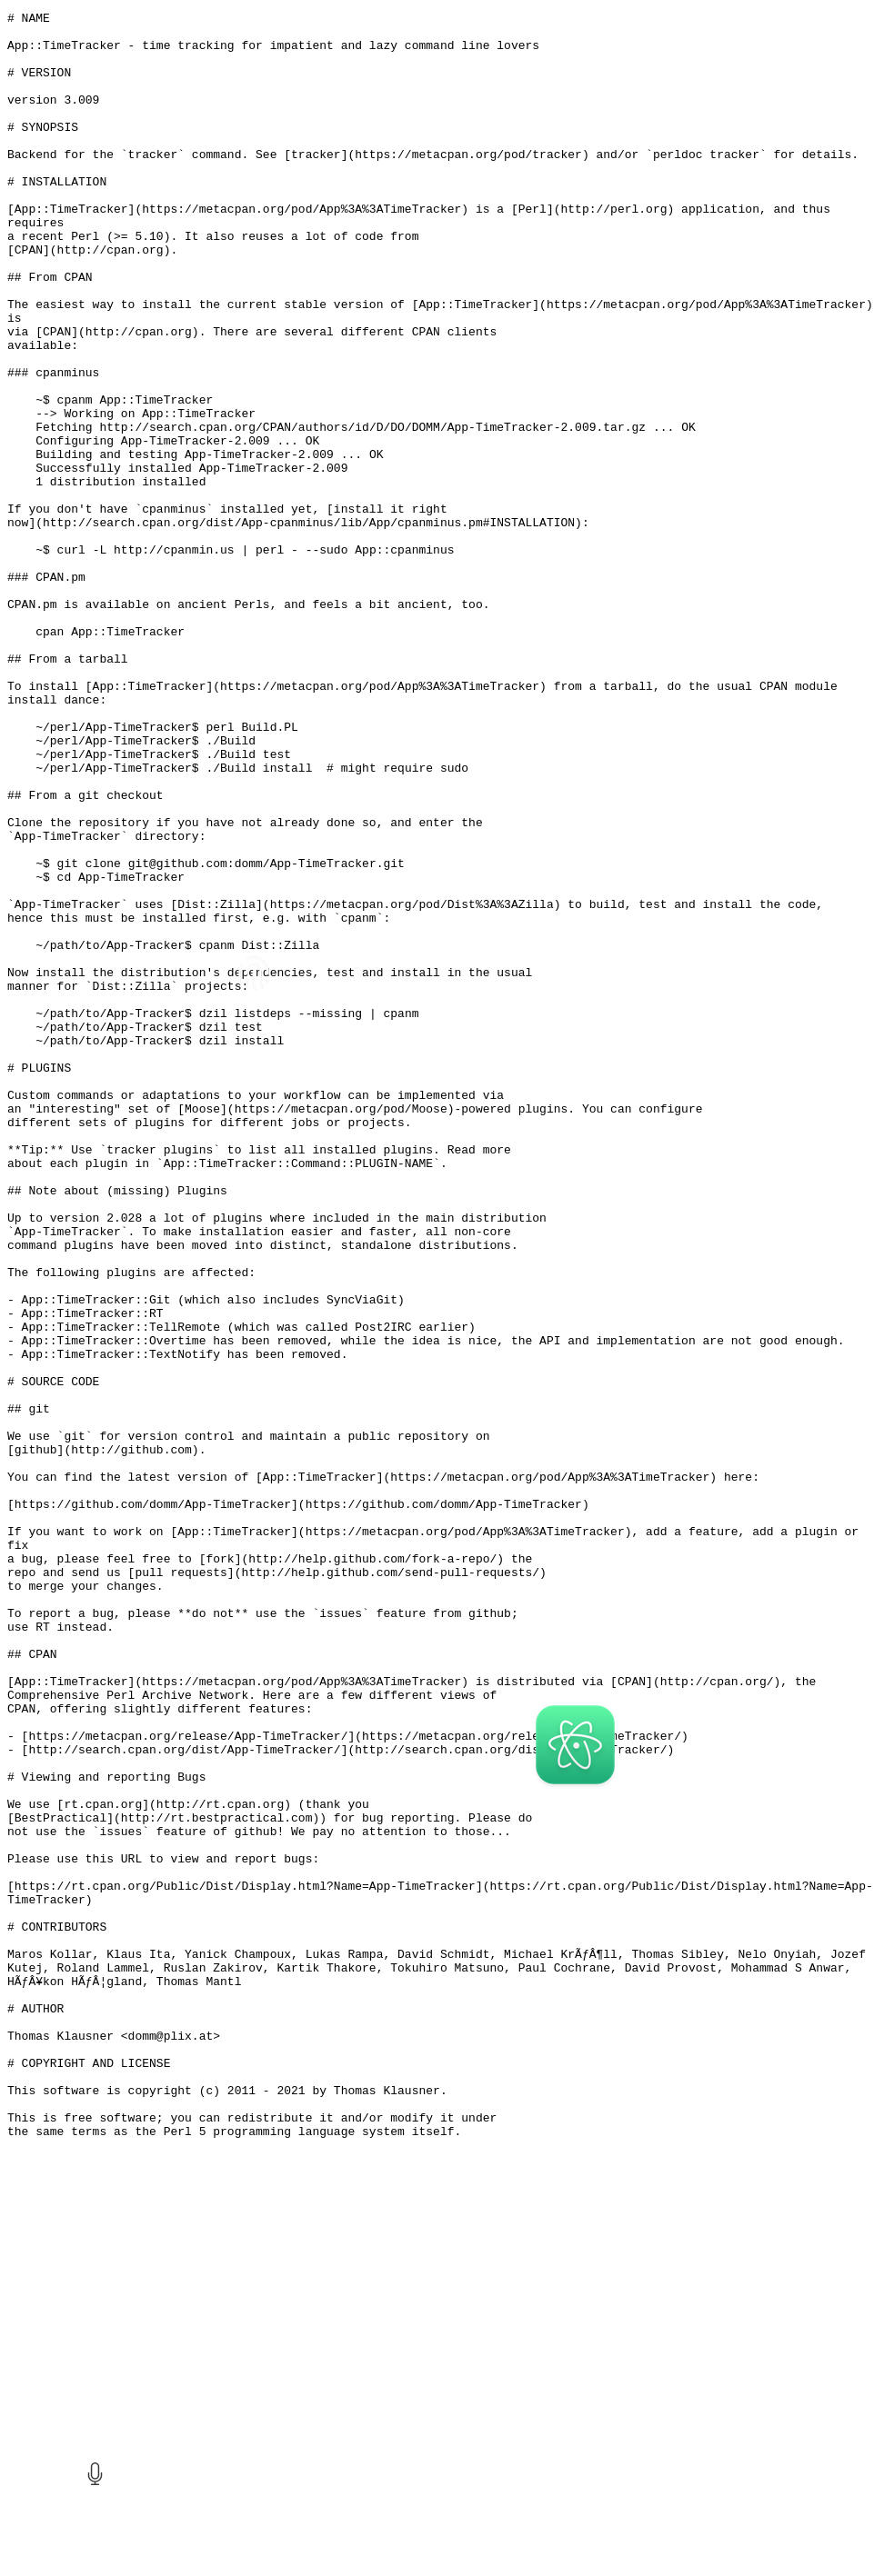 The width and height of the screenshot is (894, 2576). Describe the element at coordinates (254, 973) in the screenshot. I see `authenticate using fingerprint recognition` at that location.